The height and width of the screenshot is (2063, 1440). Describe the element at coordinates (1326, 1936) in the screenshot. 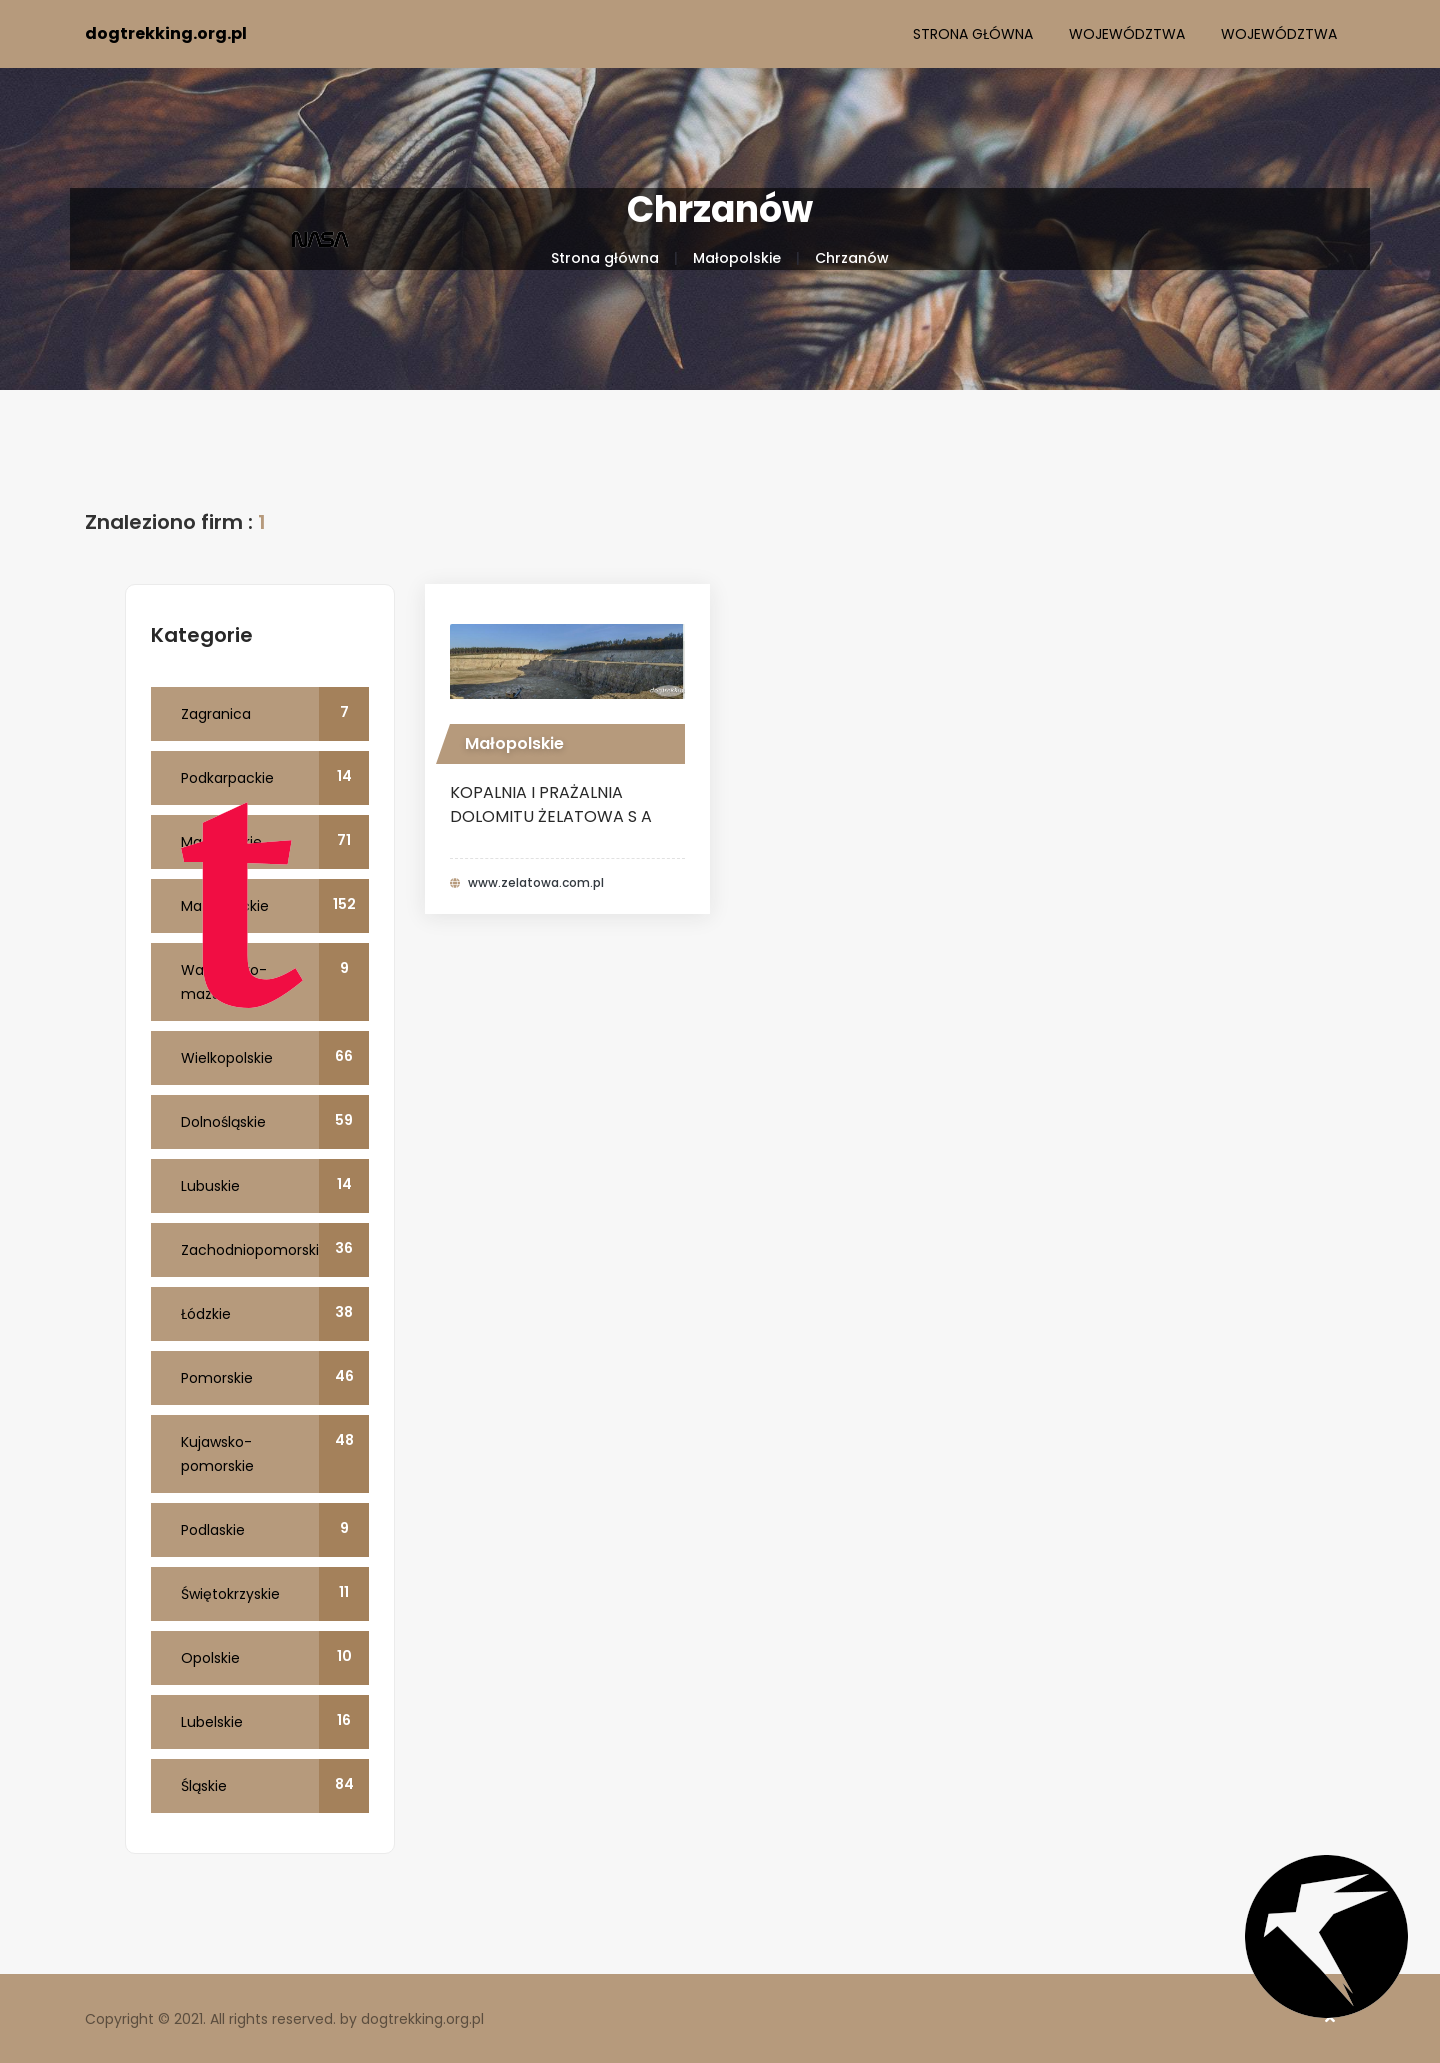

I see `parrot security os logo` at that location.